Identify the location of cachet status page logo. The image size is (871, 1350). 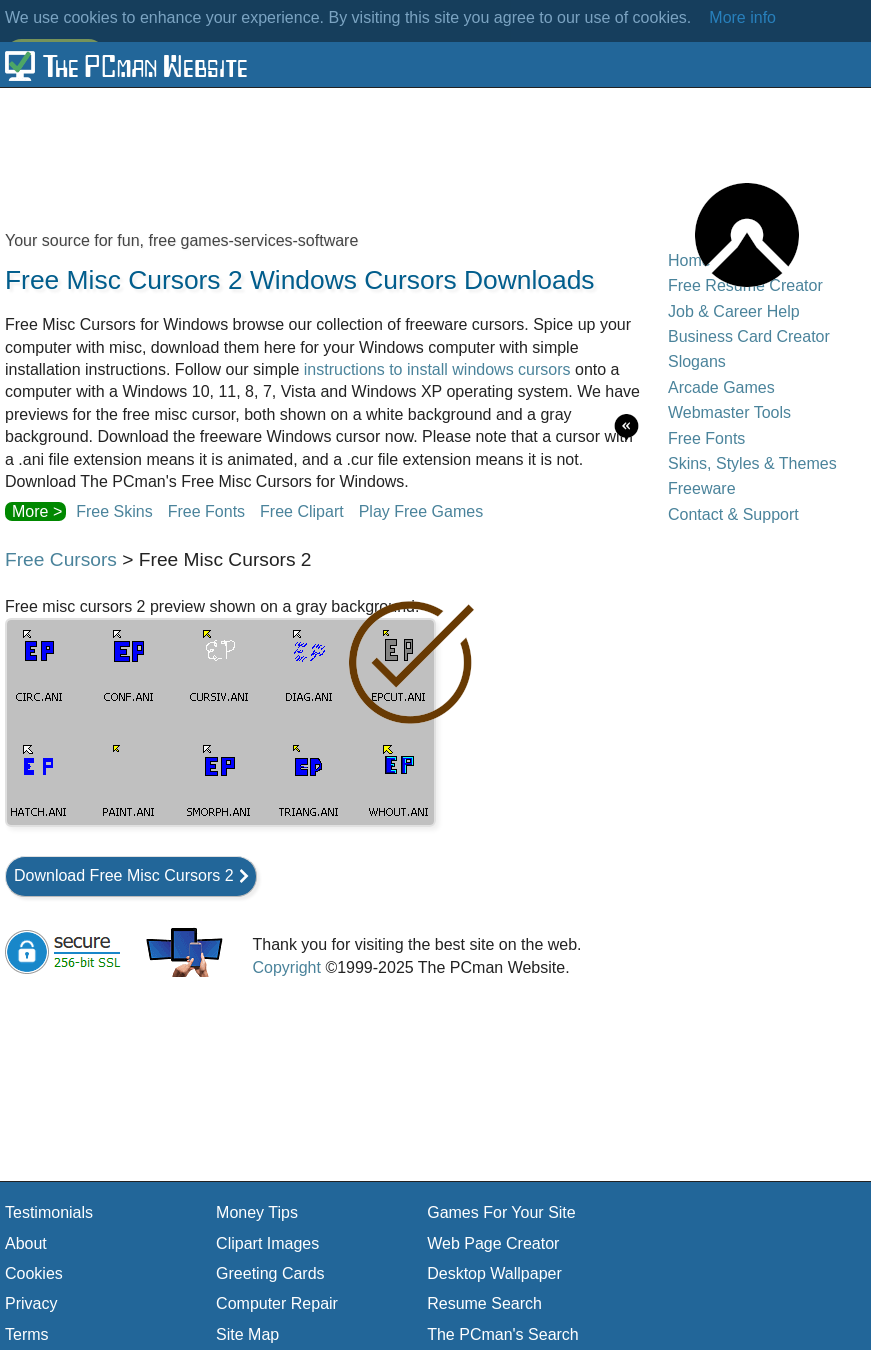
(411, 662).